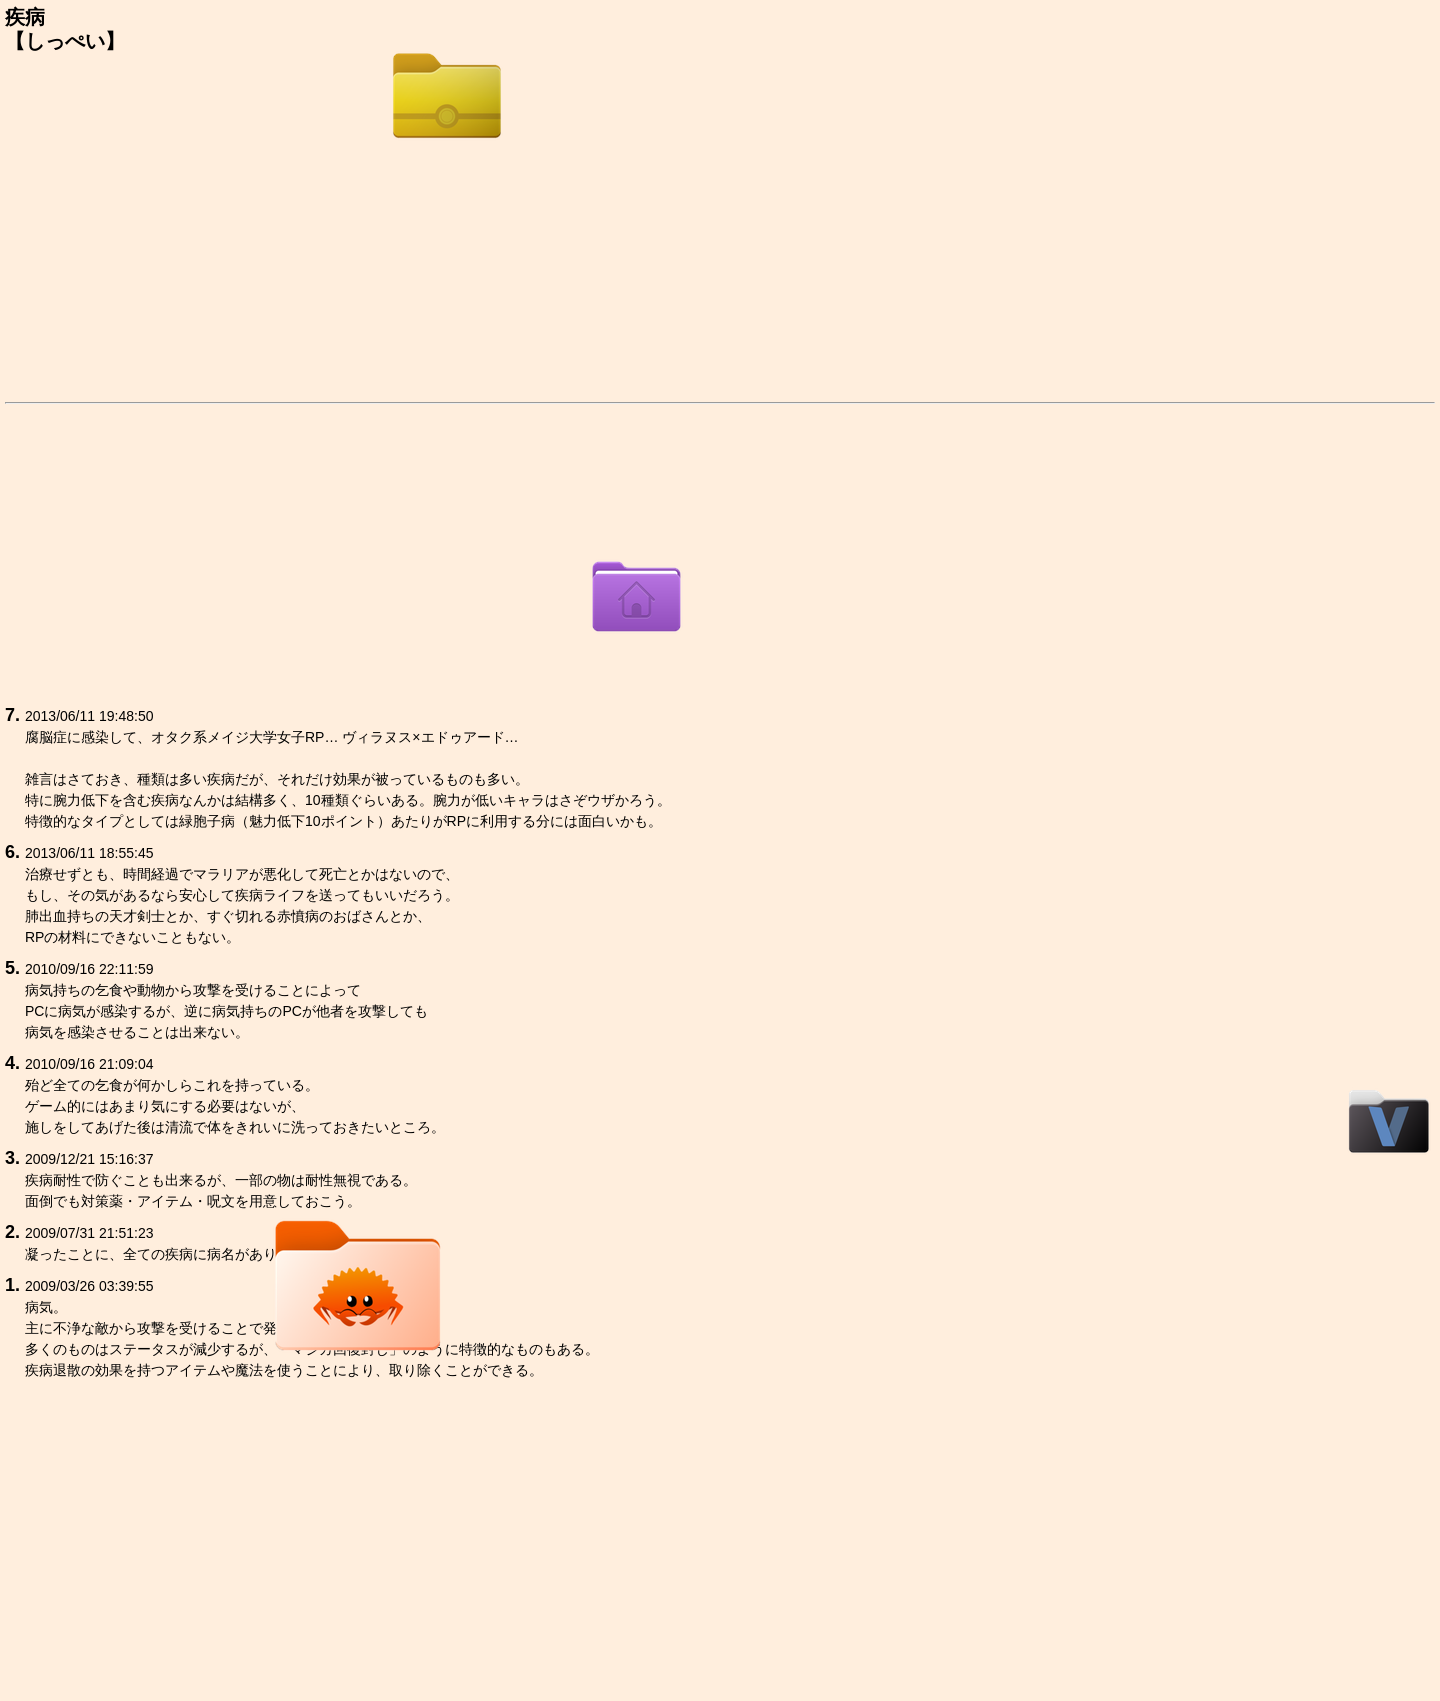 Image resolution: width=1440 pixels, height=1701 pixels. Describe the element at coordinates (636, 596) in the screenshot. I see `access your home folder` at that location.